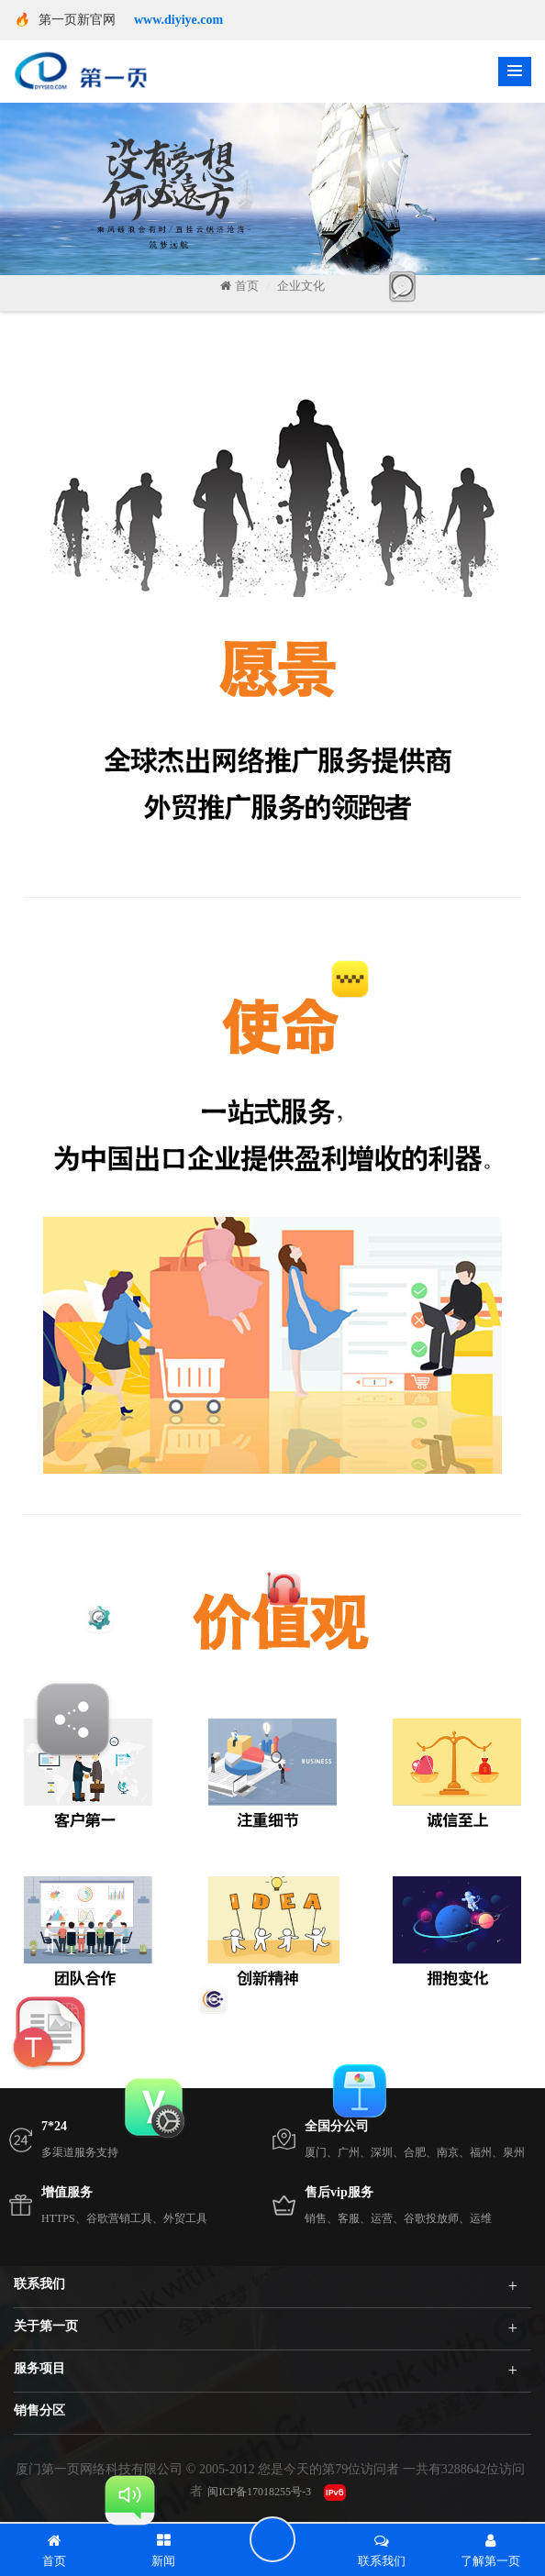  What do you see at coordinates (72, 1720) in the screenshot?
I see `open network sharing preferences` at bounding box center [72, 1720].